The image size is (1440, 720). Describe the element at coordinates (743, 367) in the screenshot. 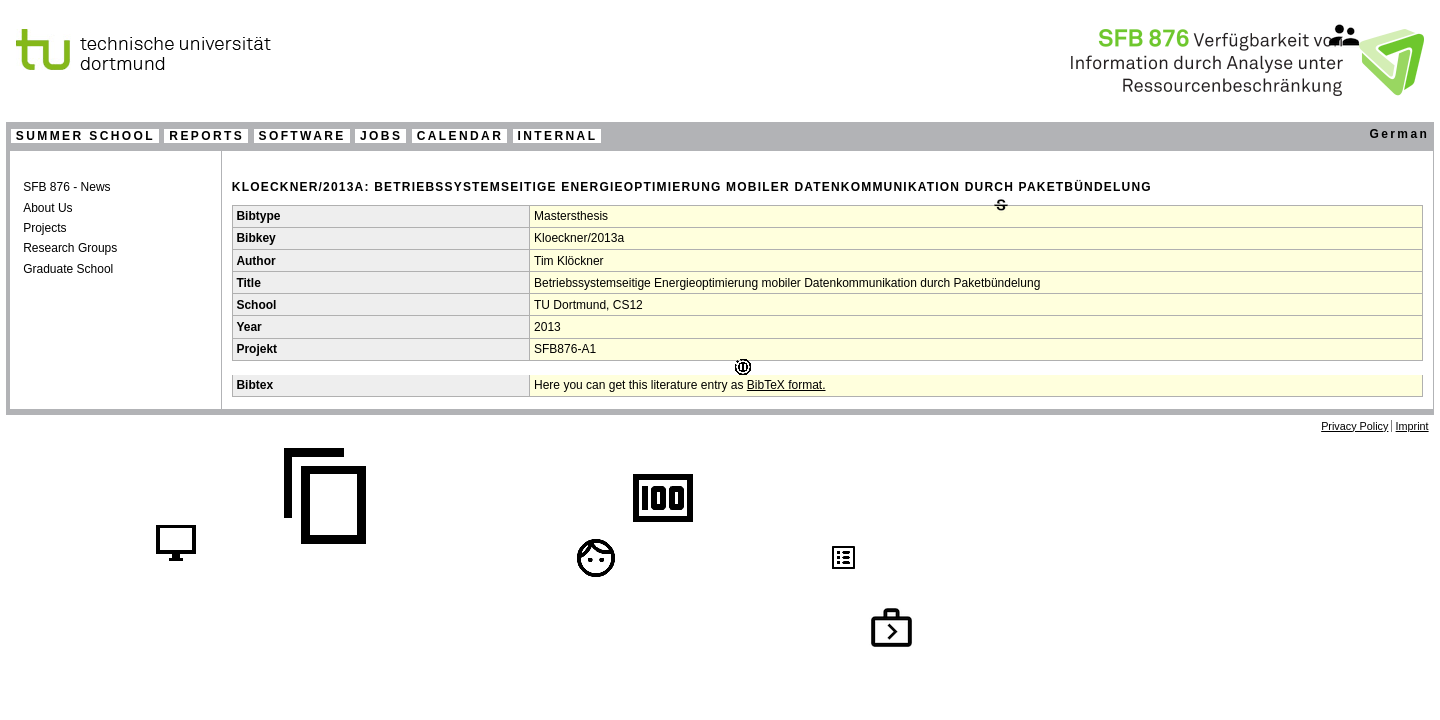

I see `pause motion photo playback` at that location.